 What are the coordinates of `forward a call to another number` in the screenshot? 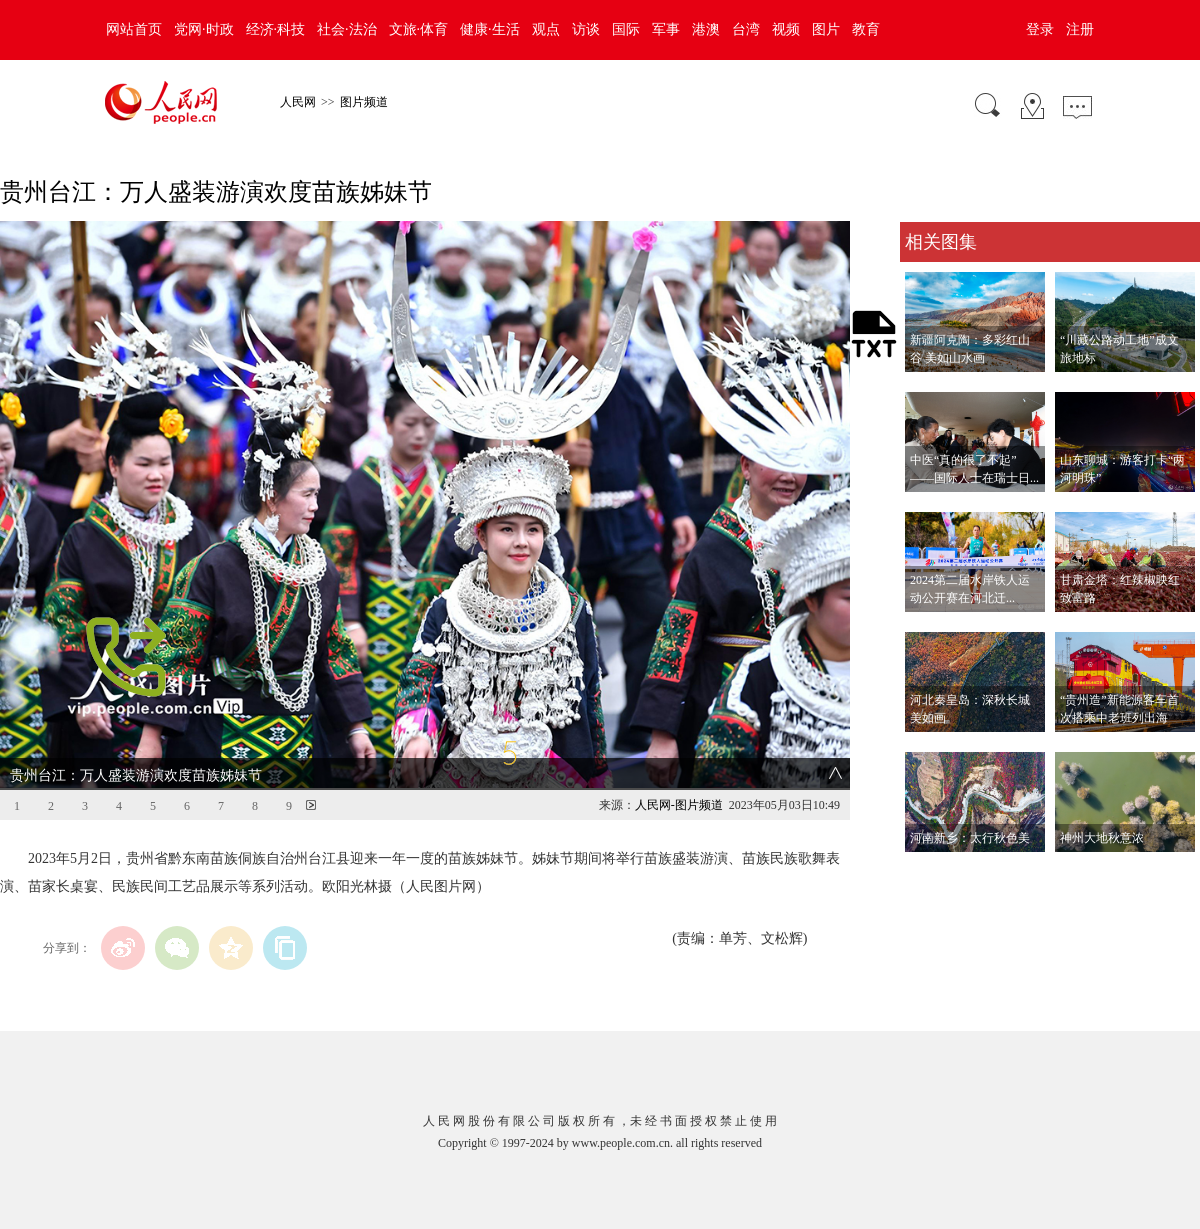 It's located at (126, 657).